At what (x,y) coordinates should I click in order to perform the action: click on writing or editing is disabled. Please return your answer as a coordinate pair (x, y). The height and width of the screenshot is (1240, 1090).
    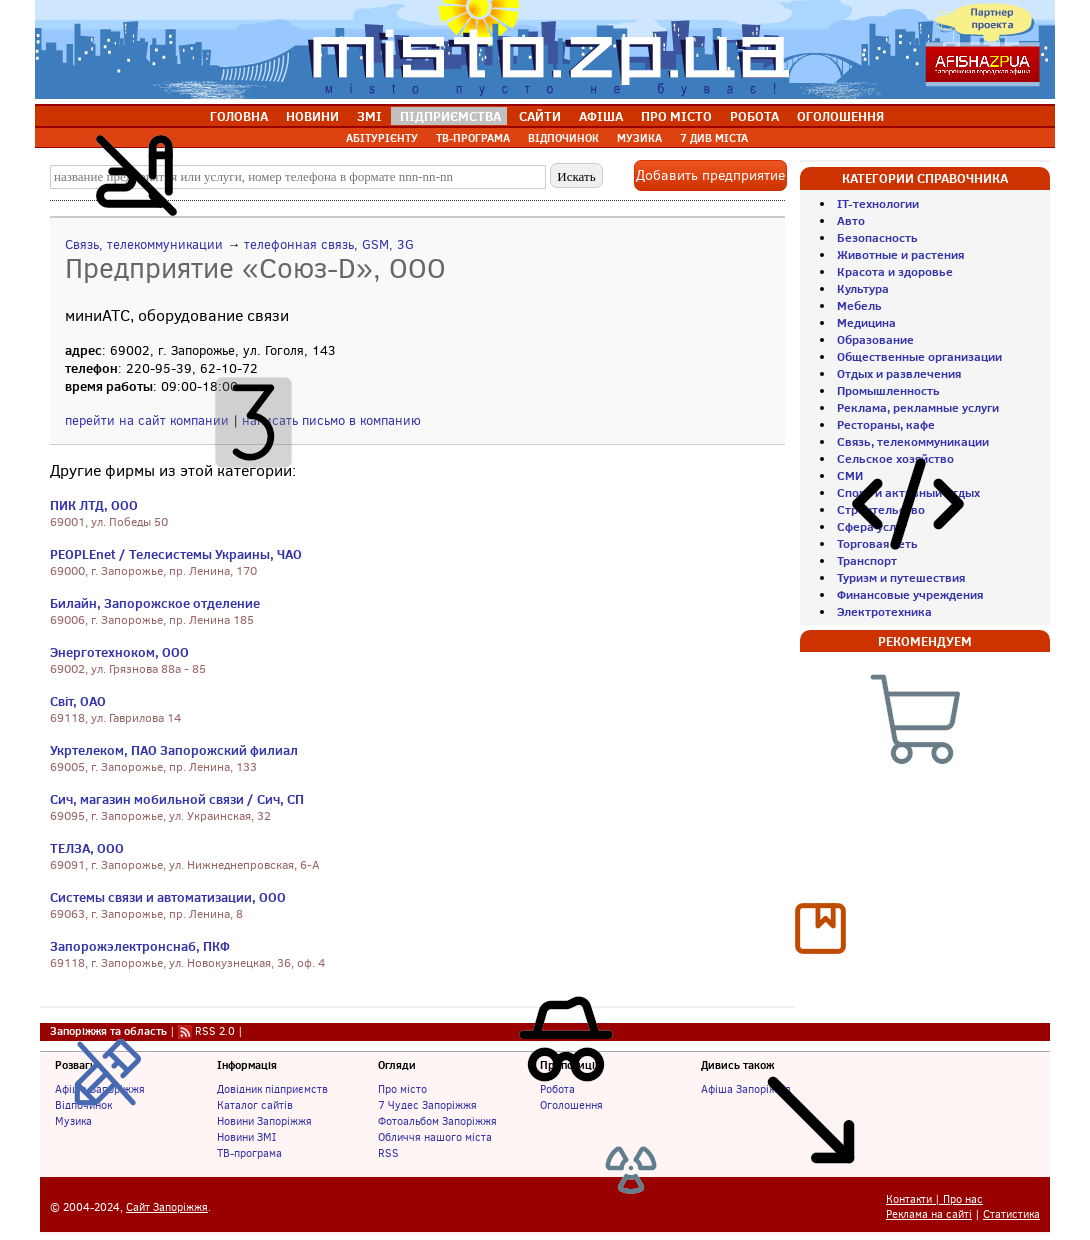
    Looking at the image, I should click on (136, 175).